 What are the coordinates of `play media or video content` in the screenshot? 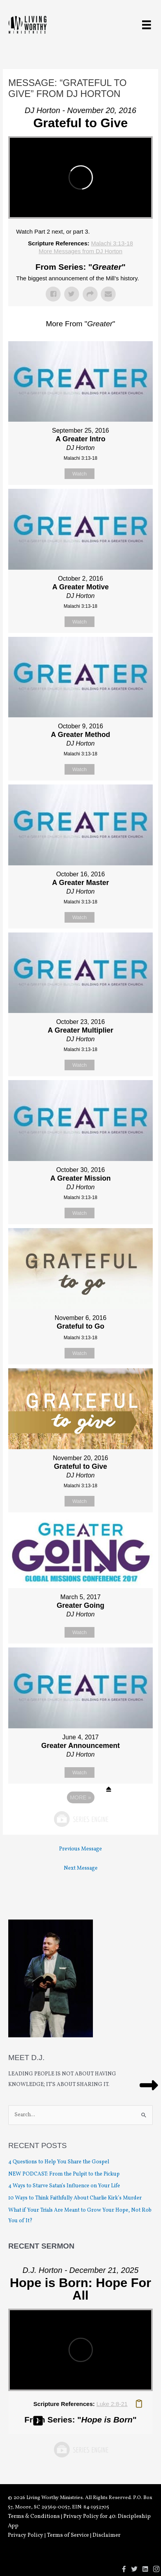 It's located at (38, 2421).